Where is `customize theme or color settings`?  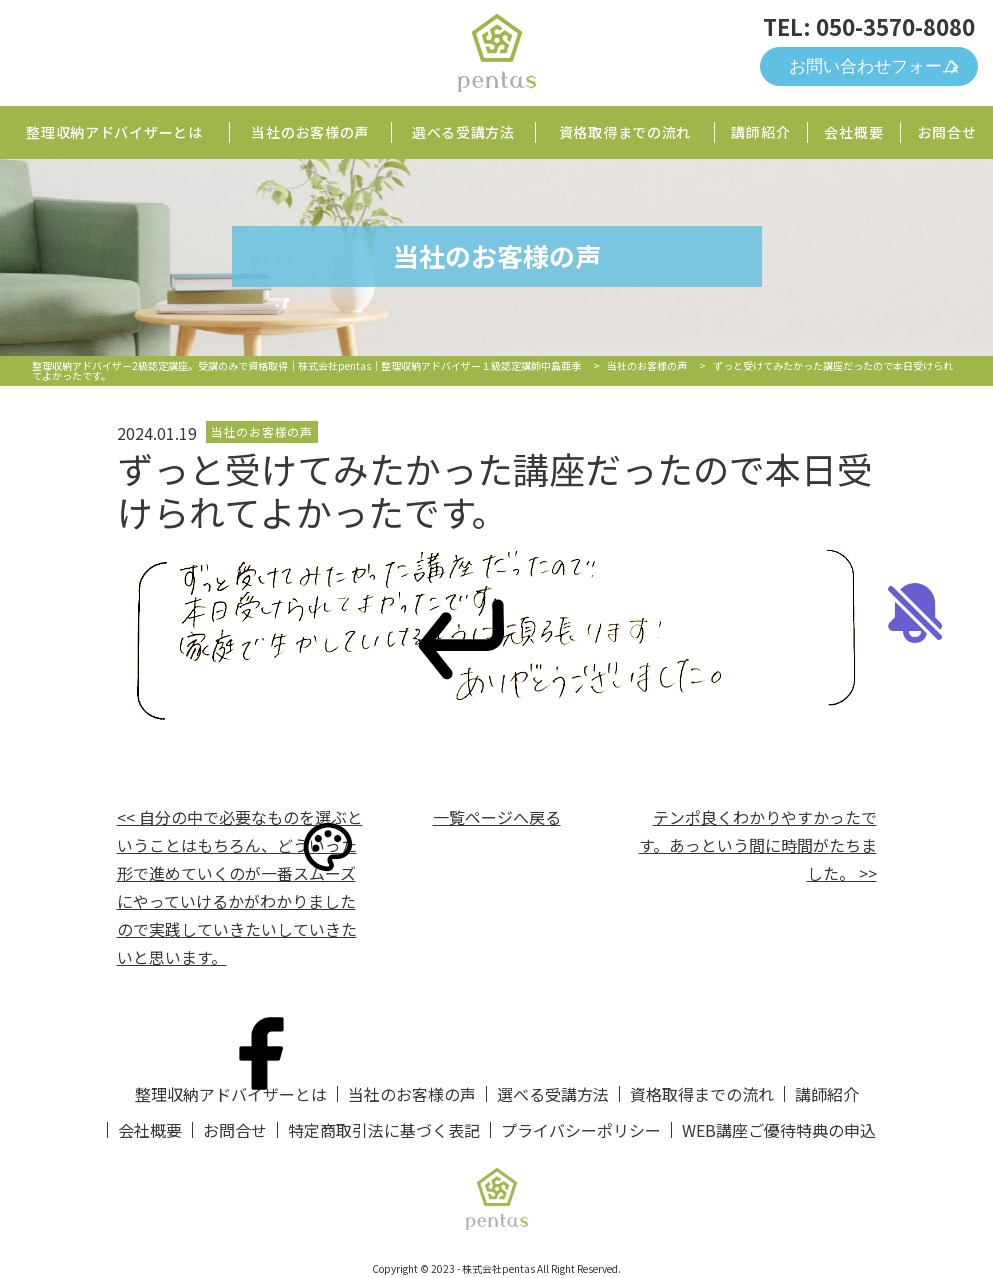
customize theme or color settings is located at coordinates (328, 847).